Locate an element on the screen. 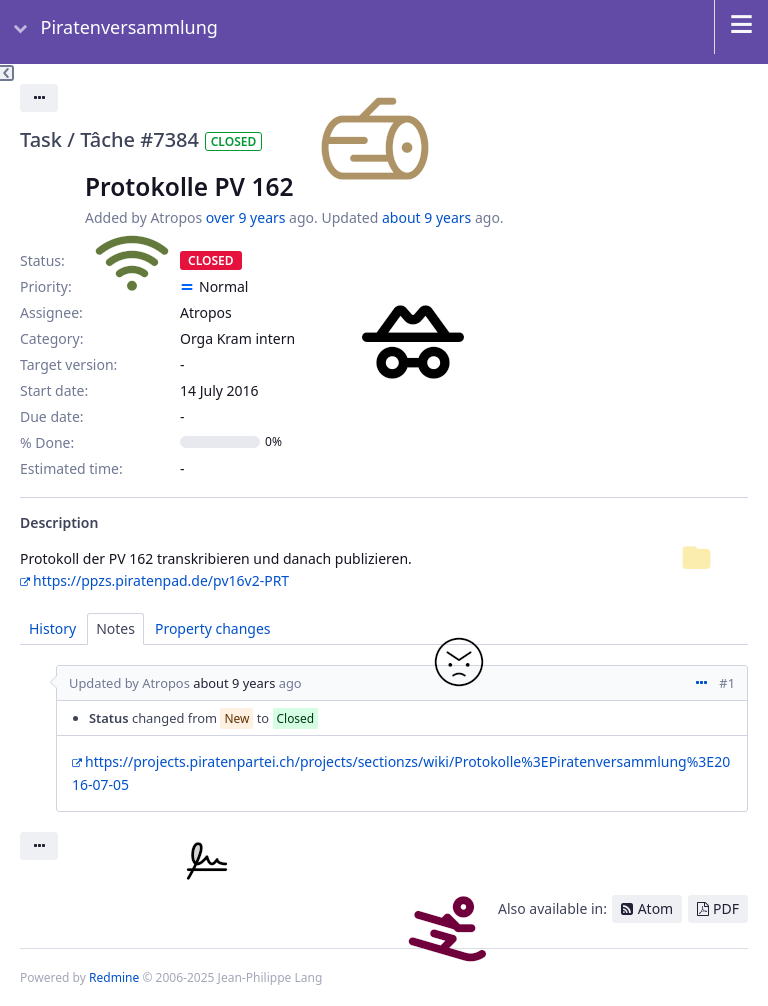 This screenshot has height=1006, width=768. view activity log or history is located at coordinates (375, 144).